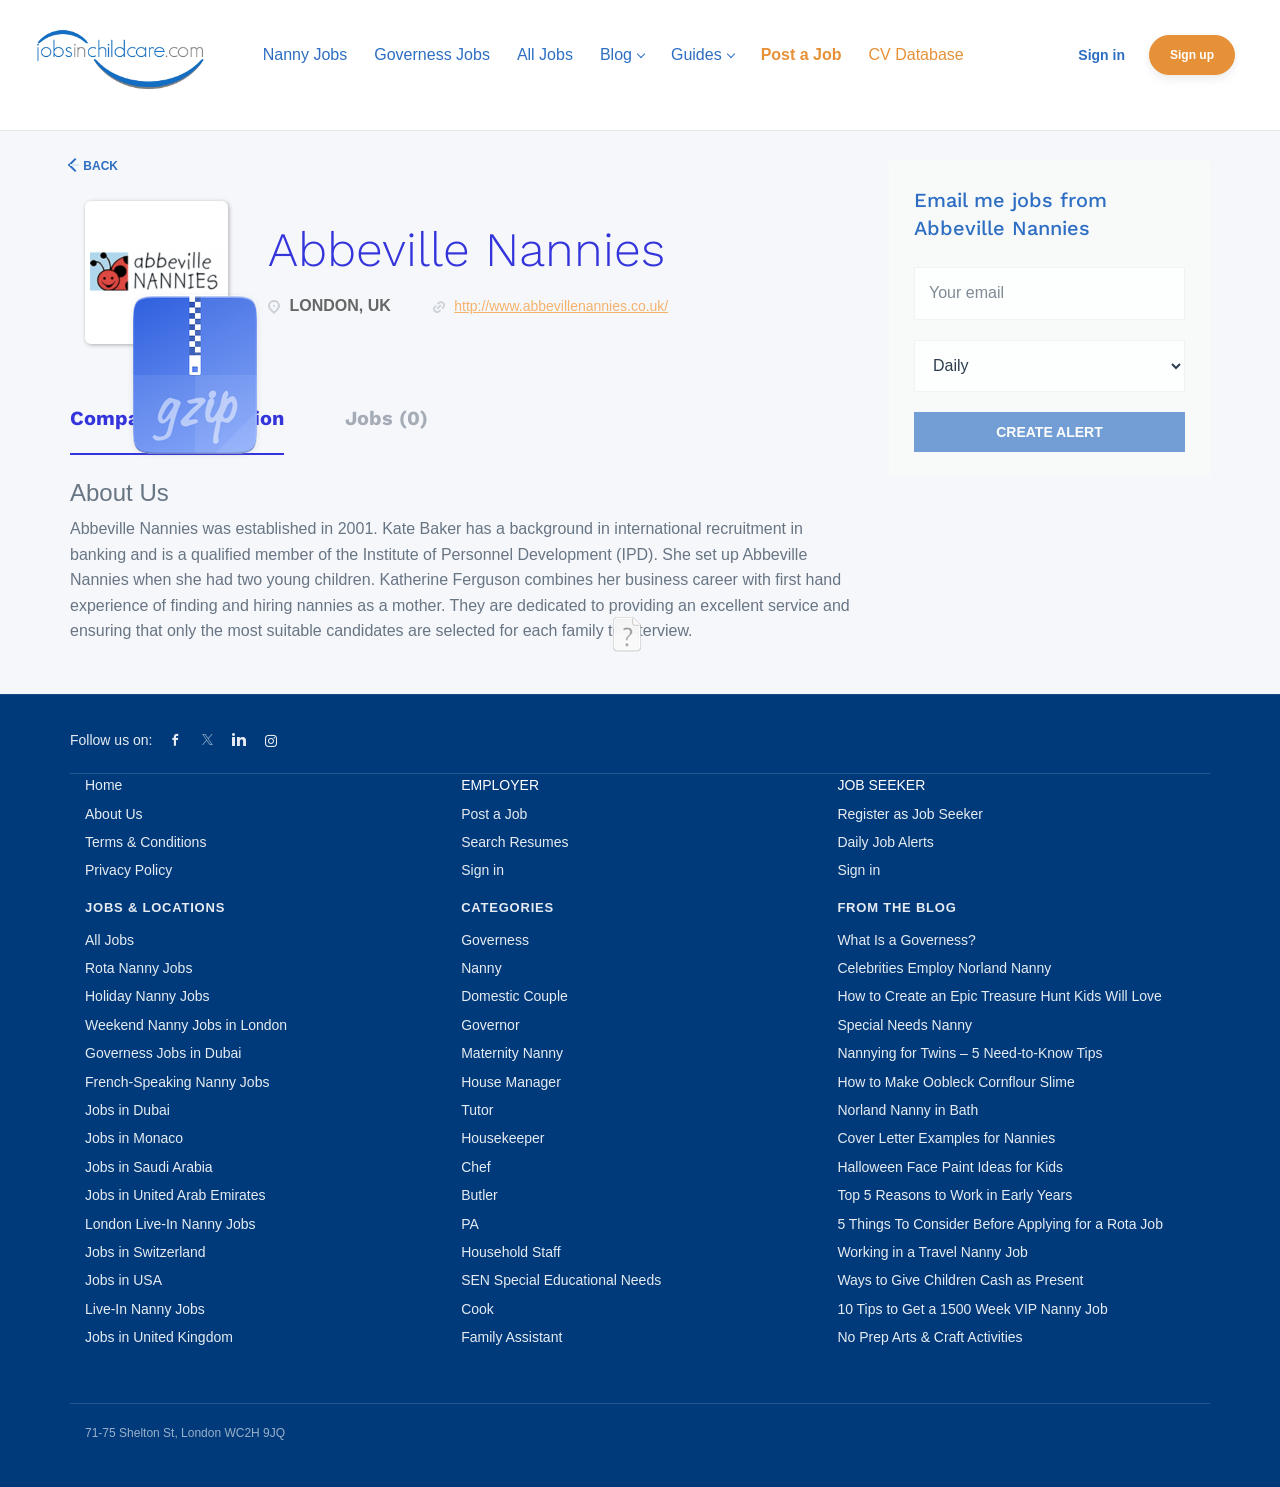 Image resolution: width=1280 pixels, height=1487 pixels. Describe the element at coordinates (195, 375) in the screenshot. I see `a gzip compressed file` at that location.